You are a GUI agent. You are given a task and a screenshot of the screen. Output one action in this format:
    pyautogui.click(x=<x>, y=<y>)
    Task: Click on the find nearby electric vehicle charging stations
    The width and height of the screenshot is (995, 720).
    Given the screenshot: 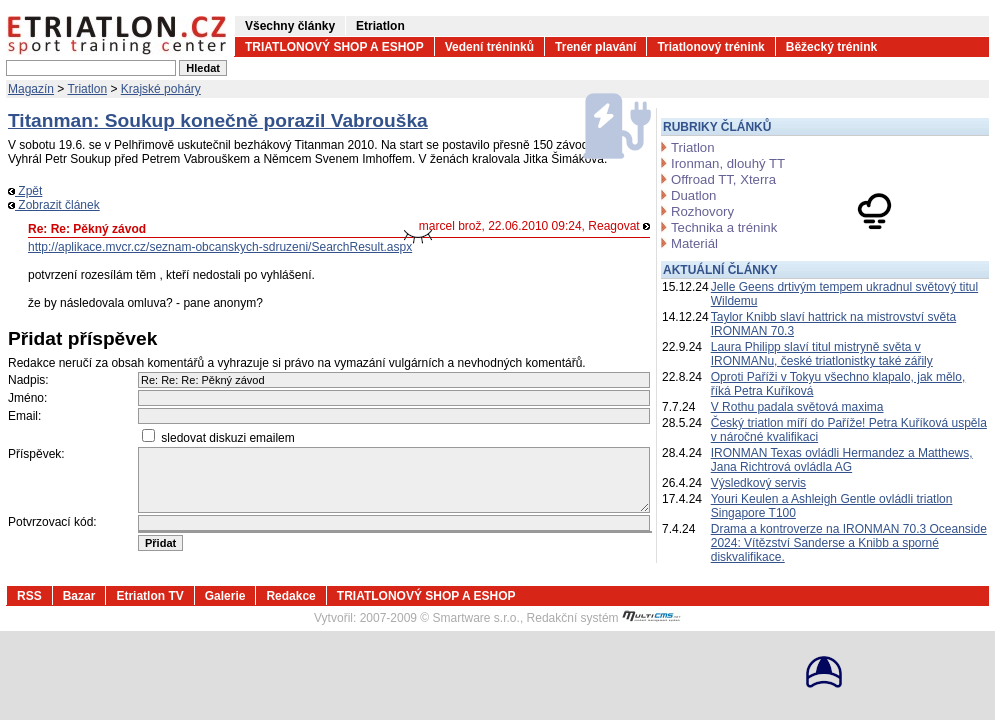 What is the action you would take?
    pyautogui.click(x=614, y=126)
    